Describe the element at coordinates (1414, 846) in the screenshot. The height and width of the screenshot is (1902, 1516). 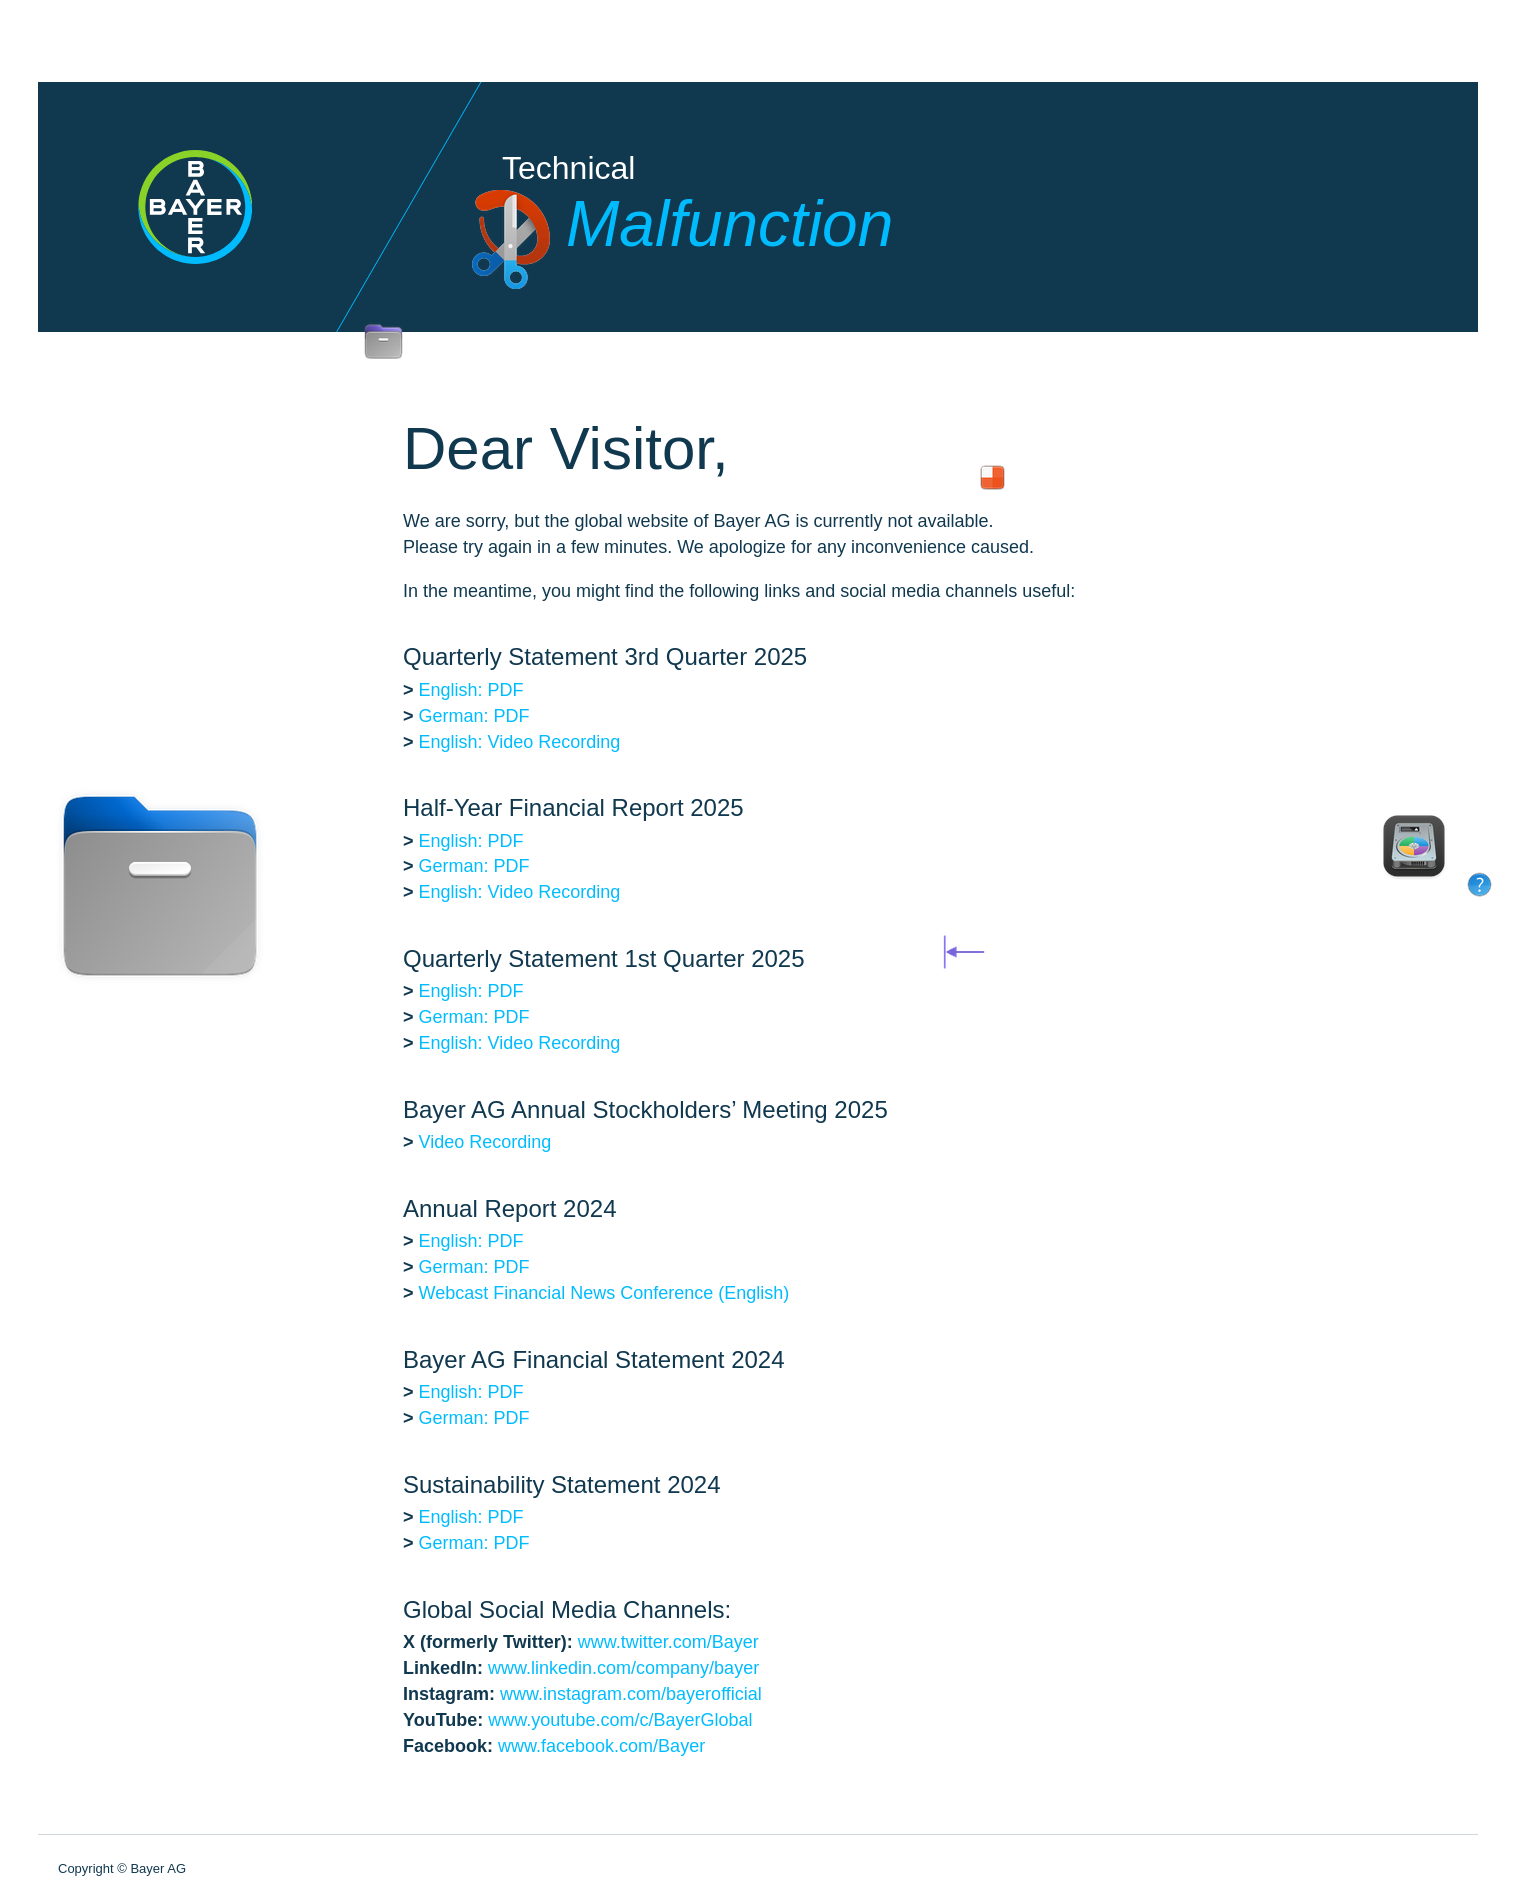
I see `open disk usage analyzer` at that location.